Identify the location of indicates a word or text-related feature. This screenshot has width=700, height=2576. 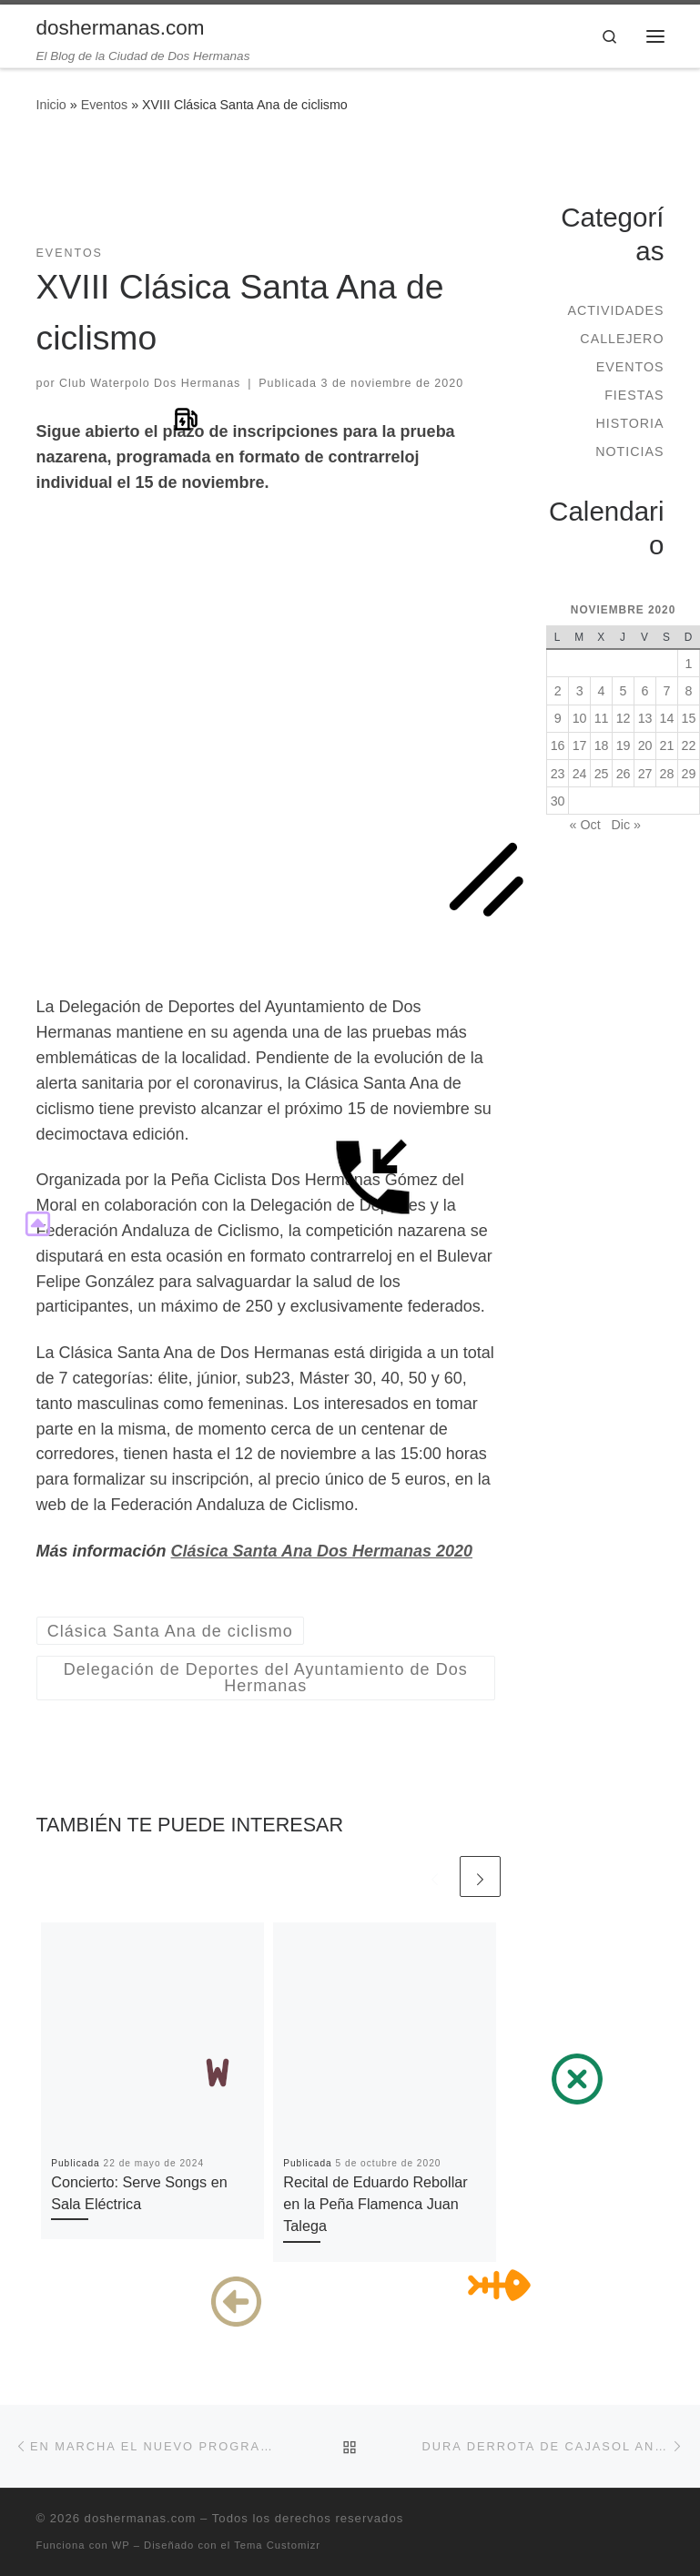
(218, 2073).